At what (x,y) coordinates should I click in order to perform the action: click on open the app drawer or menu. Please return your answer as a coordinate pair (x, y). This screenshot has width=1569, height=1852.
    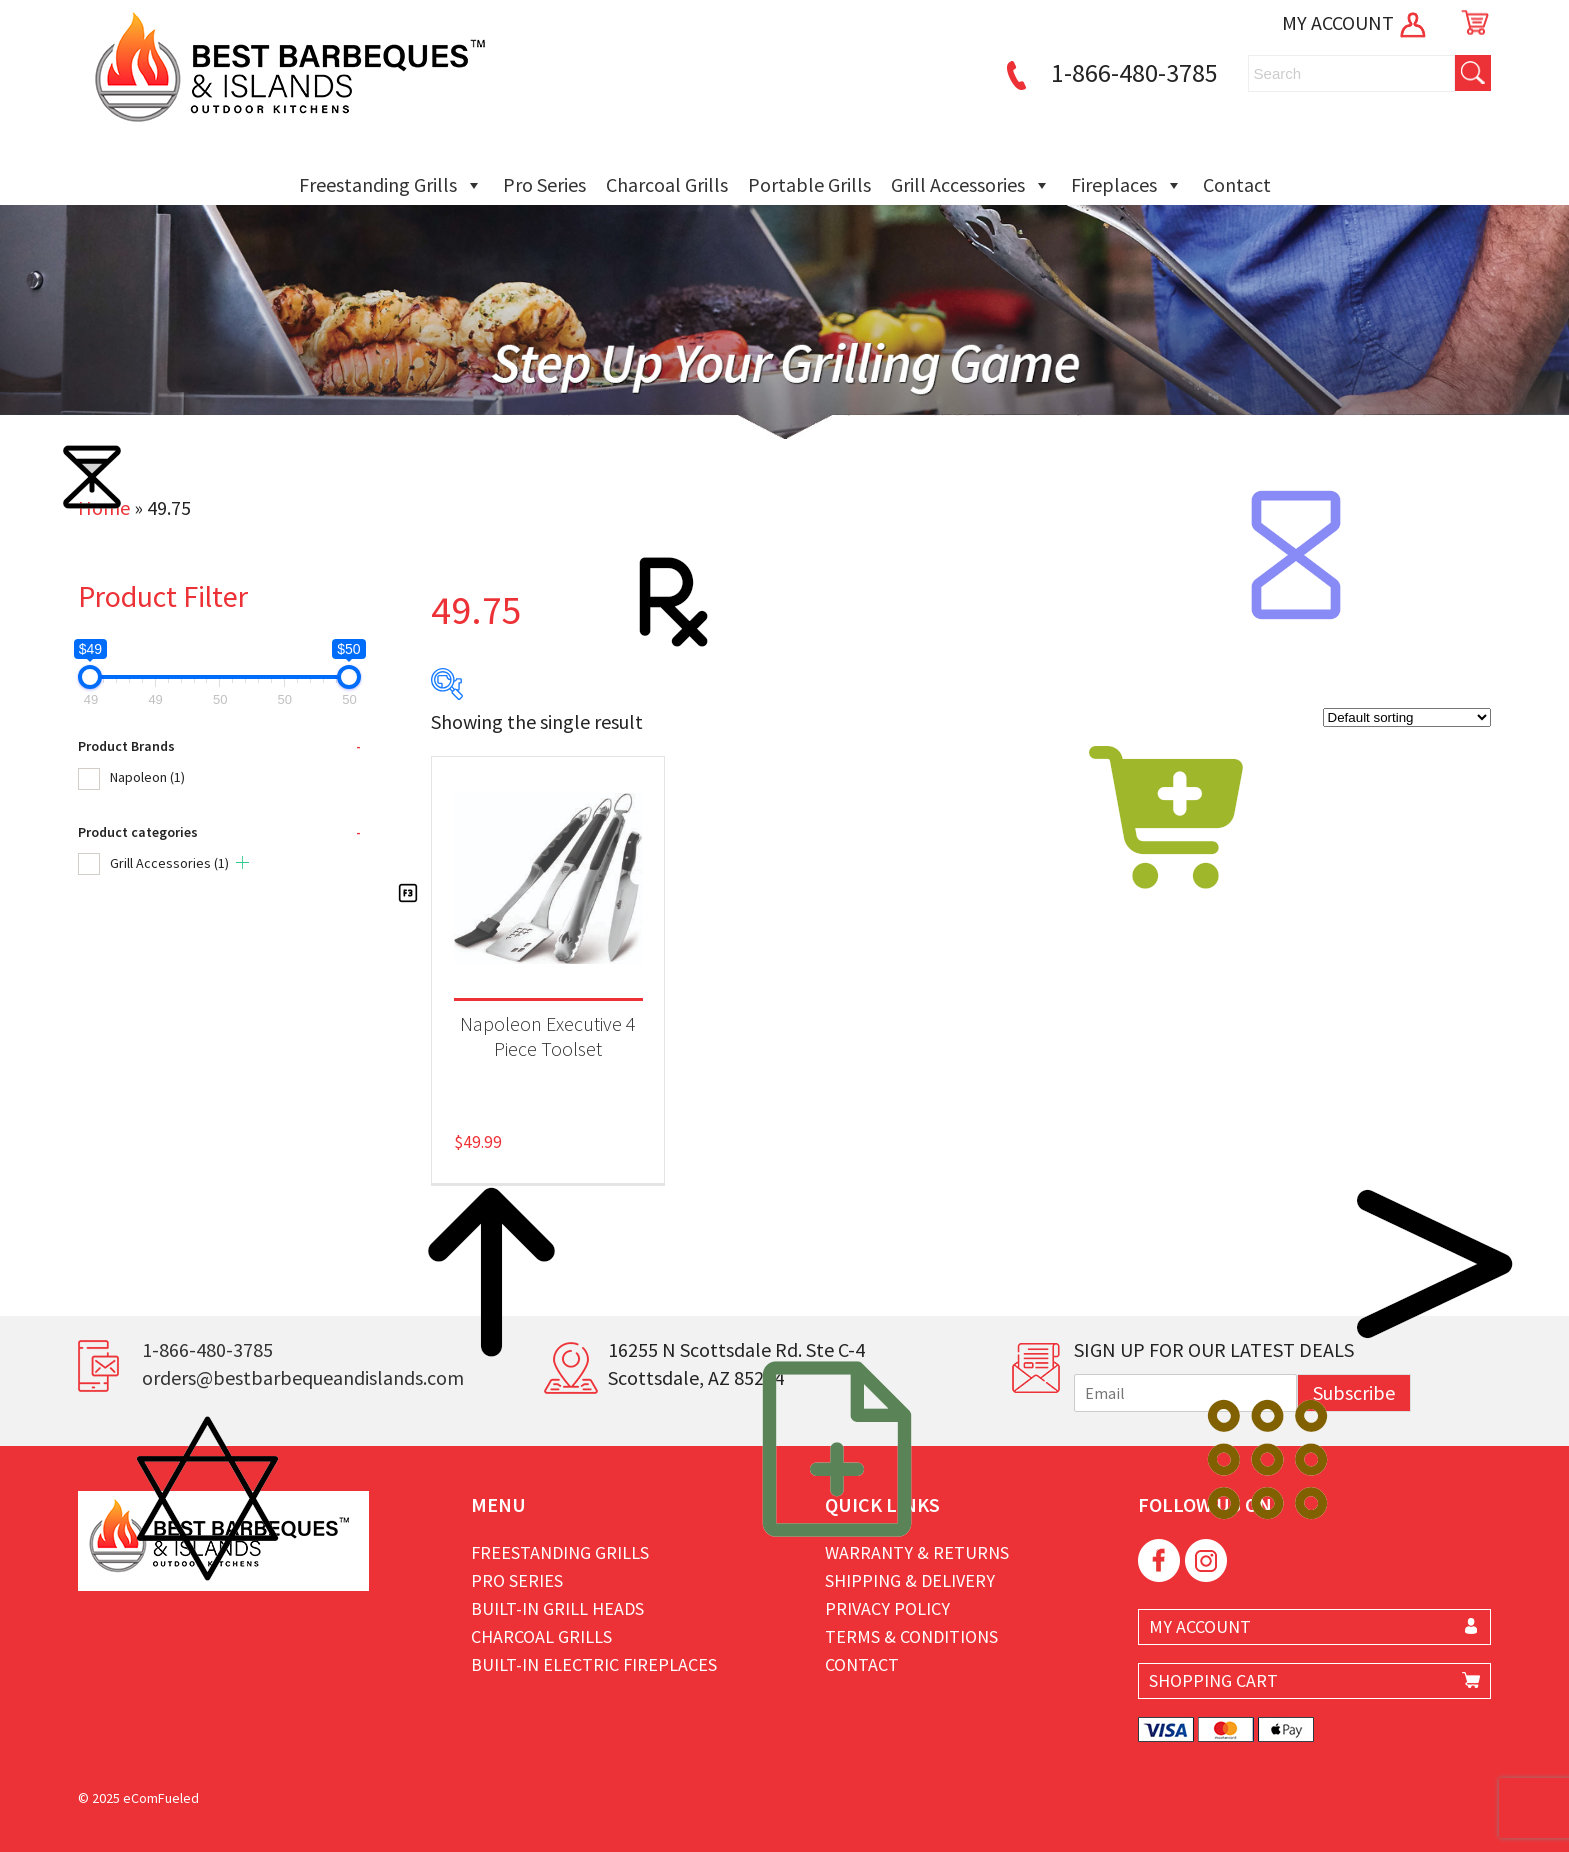
    Looking at the image, I should click on (1267, 1459).